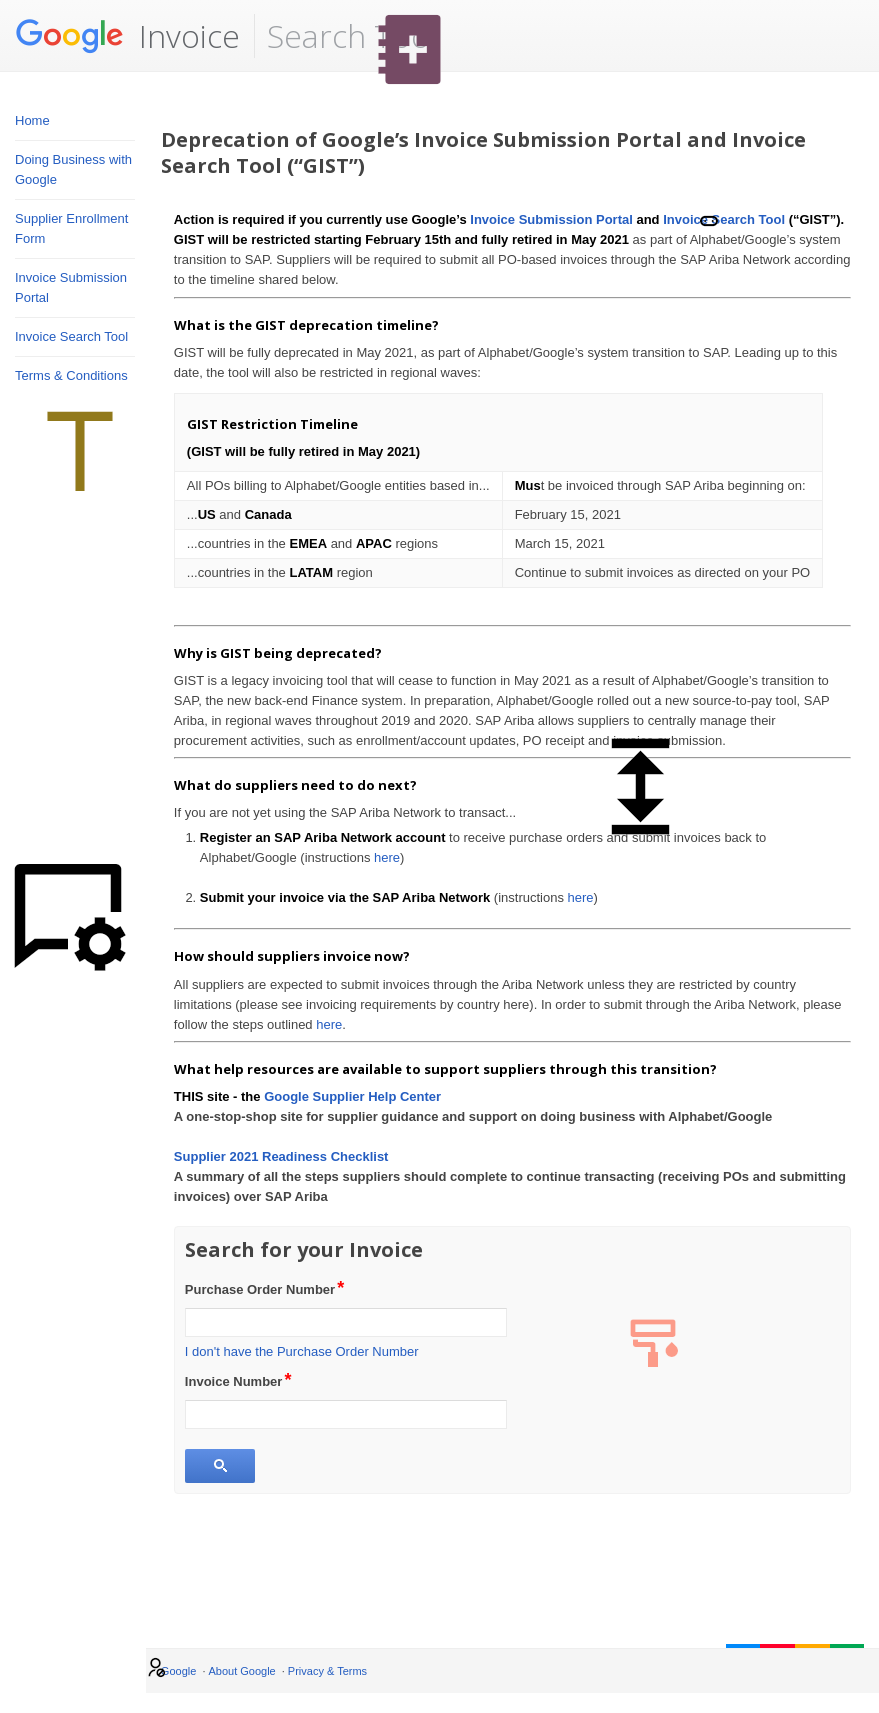 The height and width of the screenshot is (1713, 879). Describe the element at coordinates (155, 1667) in the screenshot. I see `block or ban a user` at that location.